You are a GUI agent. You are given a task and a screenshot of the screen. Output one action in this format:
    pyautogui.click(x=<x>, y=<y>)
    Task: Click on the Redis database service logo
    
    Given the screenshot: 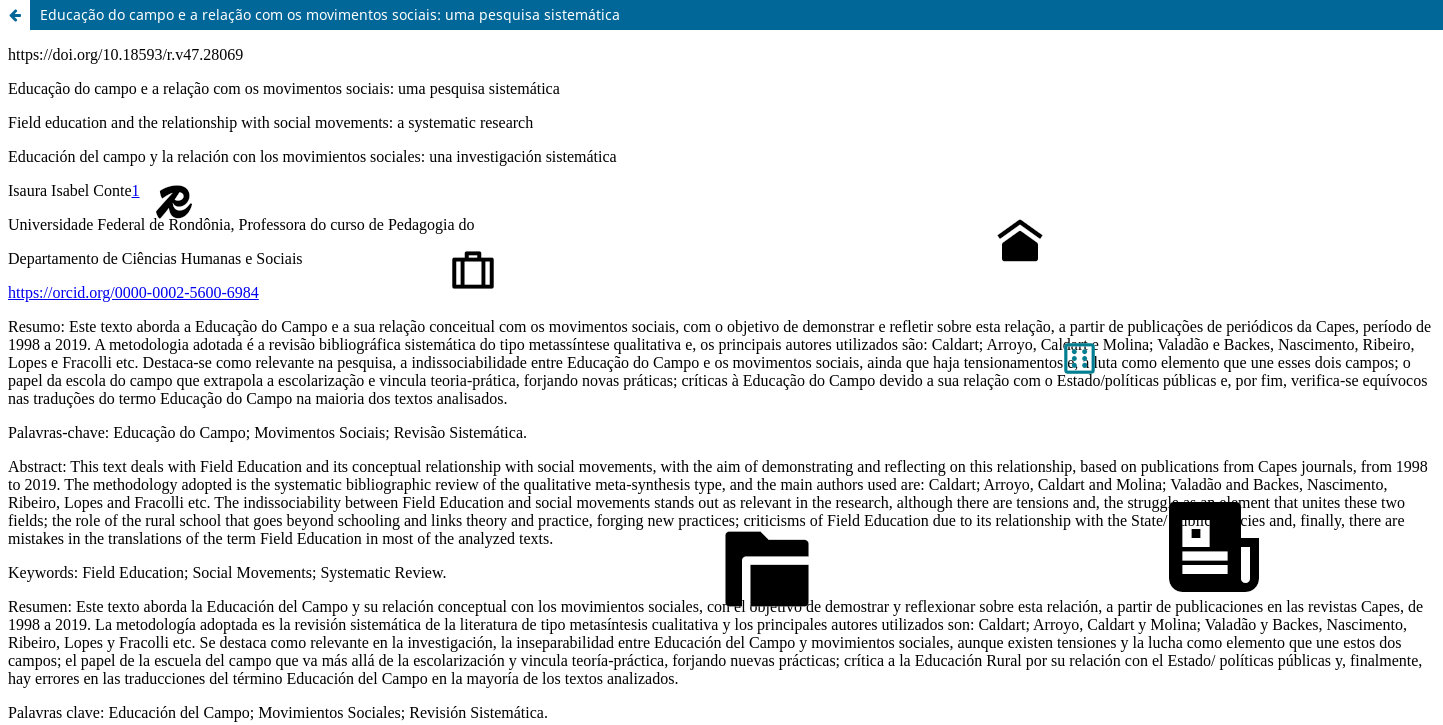 What is the action you would take?
    pyautogui.click(x=174, y=202)
    